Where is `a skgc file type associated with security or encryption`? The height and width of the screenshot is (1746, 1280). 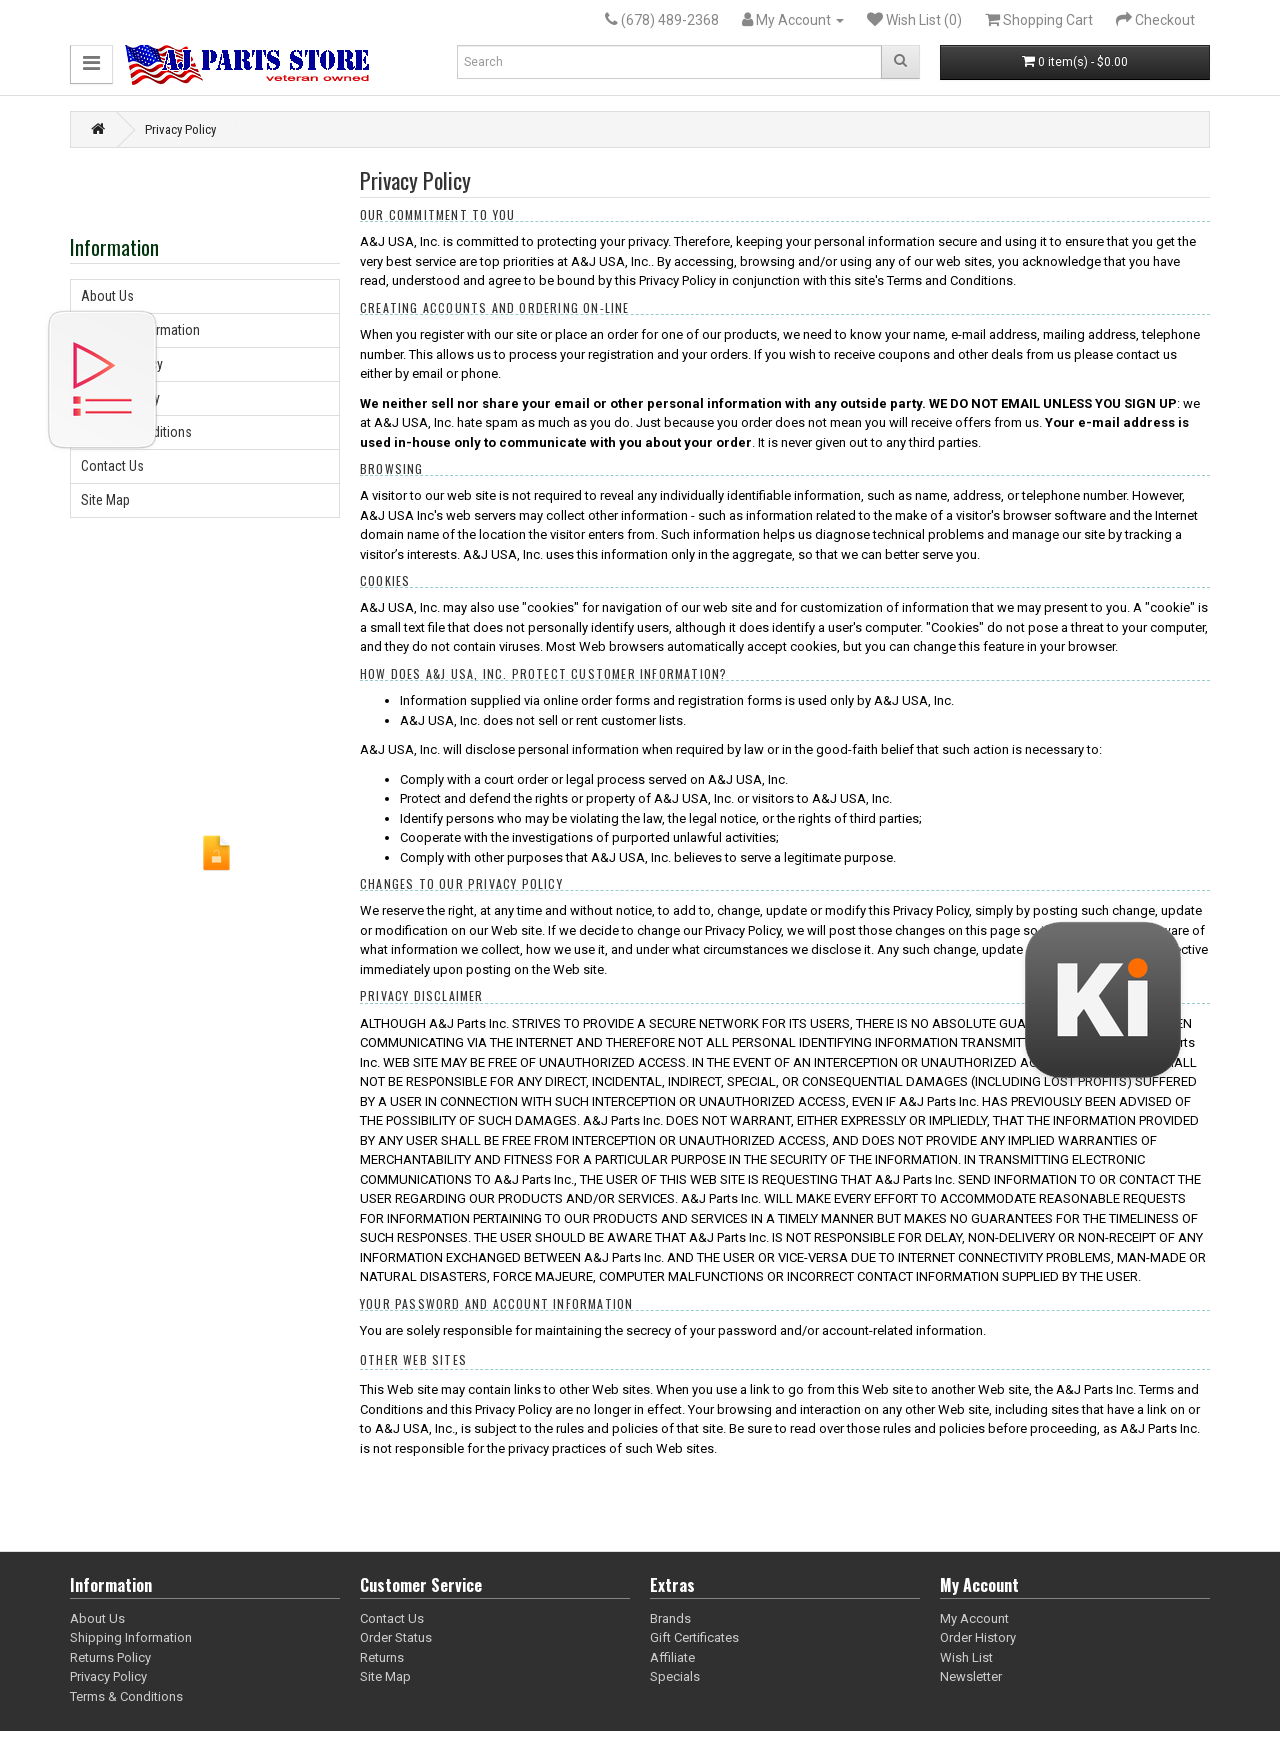 a skgc file type associated with security or encryption is located at coordinates (216, 853).